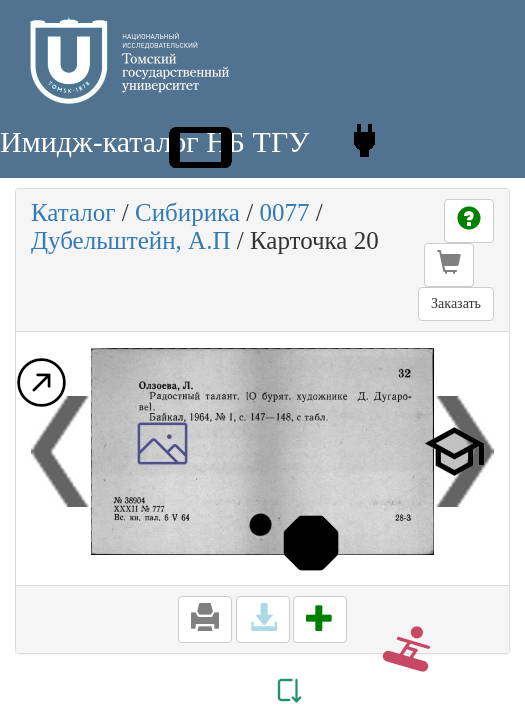 The width and height of the screenshot is (525, 720). Describe the element at coordinates (41, 382) in the screenshot. I see `open link in new tab or window` at that location.